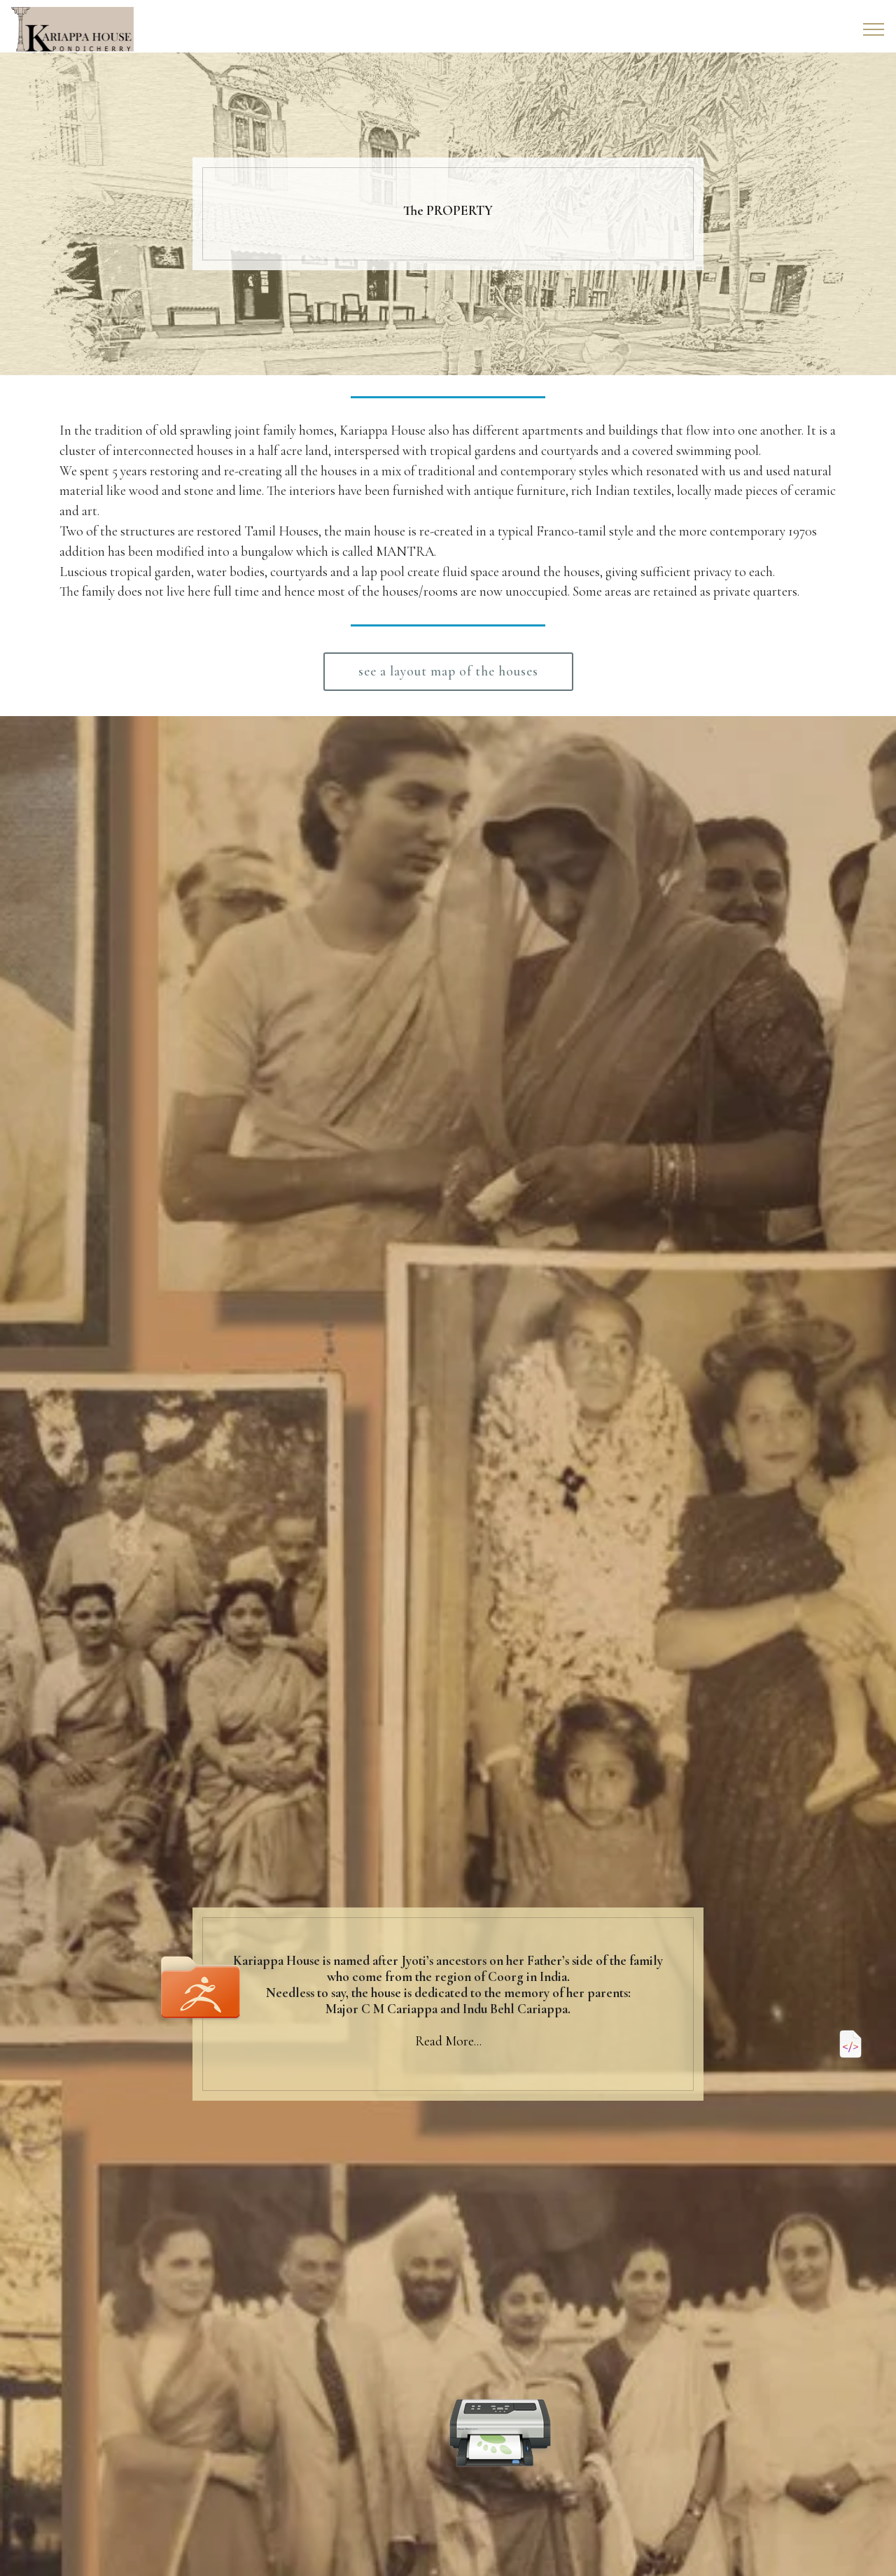  What do you see at coordinates (850, 2044) in the screenshot?
I see `a maven xml configuration file` at bounding box center [850, 2044].